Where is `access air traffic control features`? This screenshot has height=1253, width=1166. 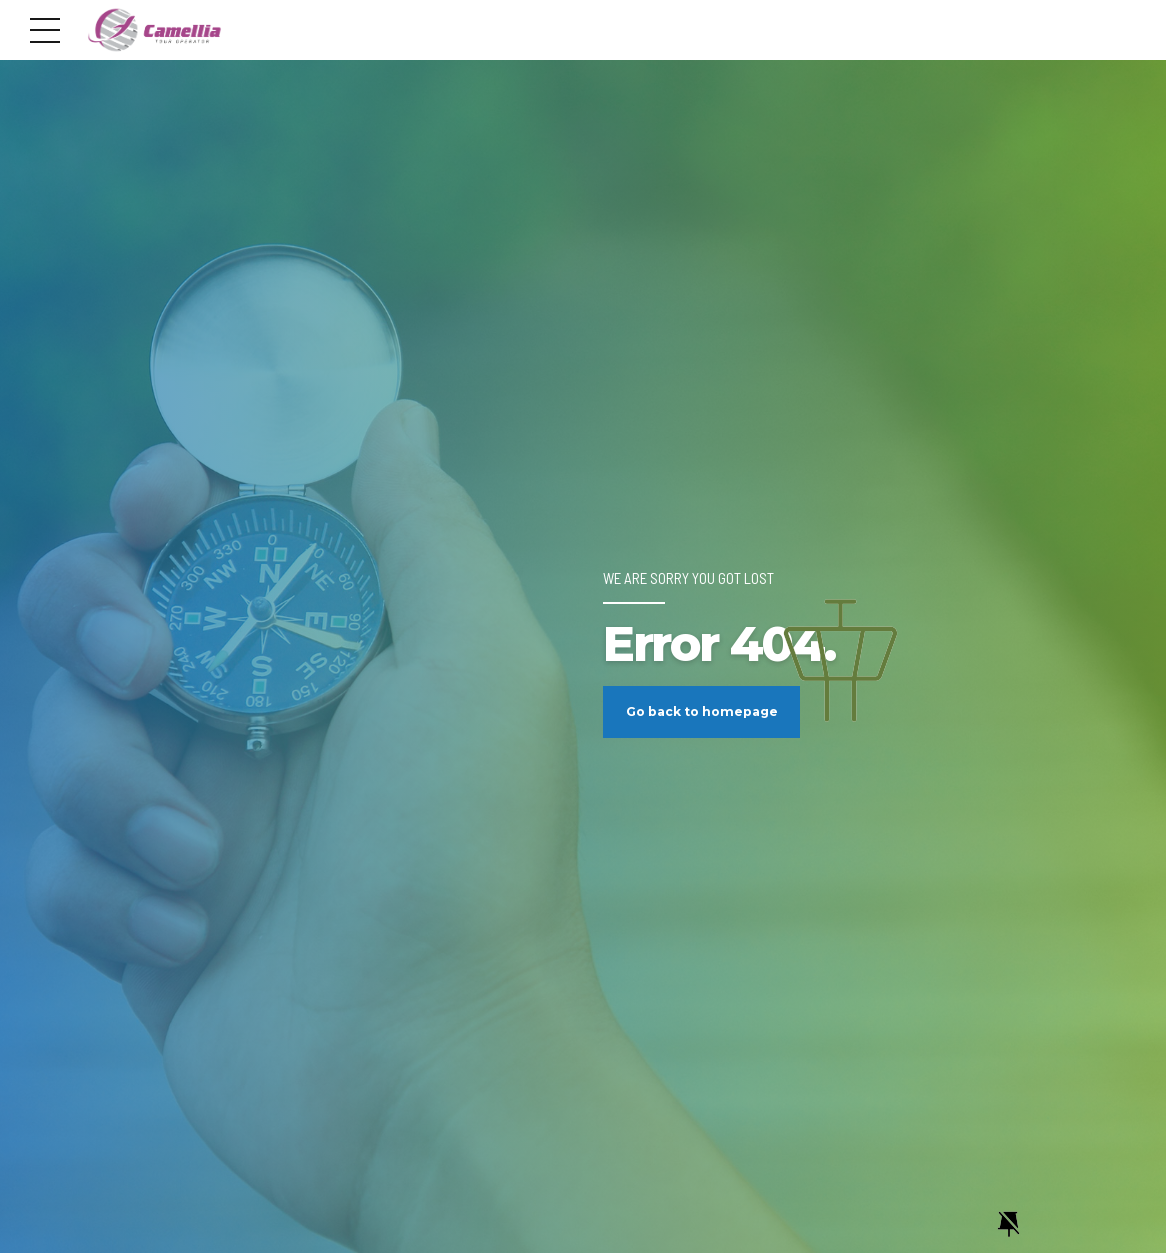
access air traffic control features is located at coordinates (840, 660).